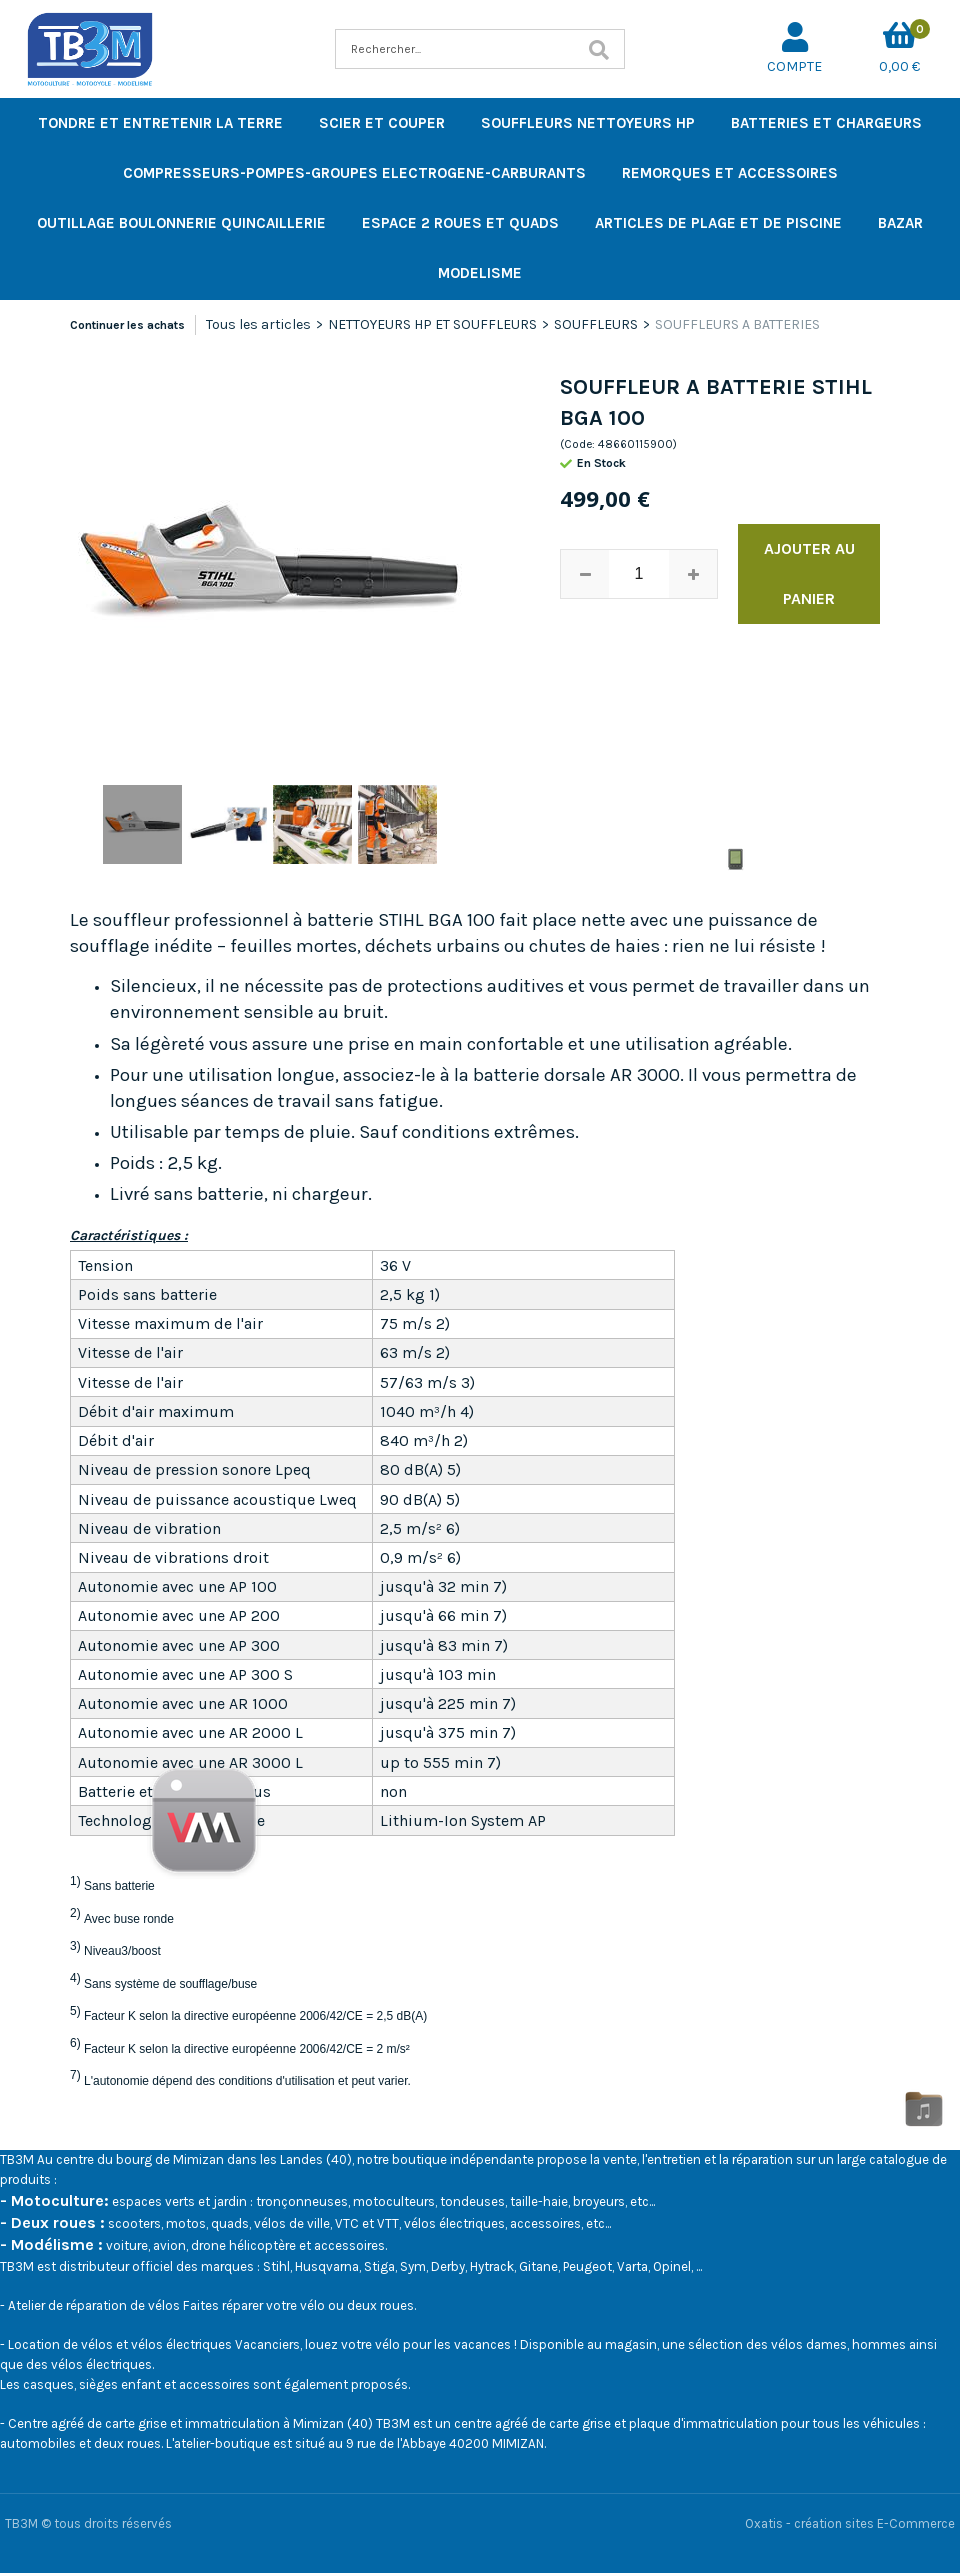  Describe the element at coordinates (204, 1822) in the screenshot. I see `open virtual machine preferences` at that location.